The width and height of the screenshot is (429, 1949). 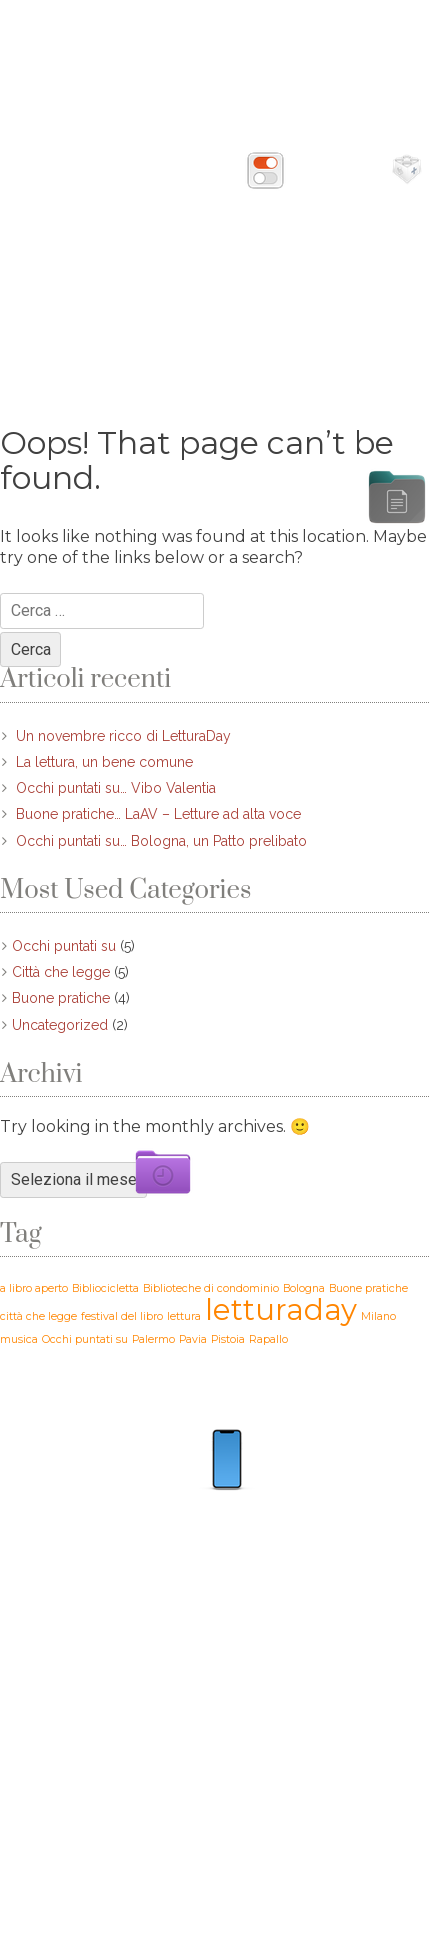 What do you see at coordinates (407, 169) in the screenshot?
I see `scripting addition or plugin component for script editor` at bounding box center [407, 169].